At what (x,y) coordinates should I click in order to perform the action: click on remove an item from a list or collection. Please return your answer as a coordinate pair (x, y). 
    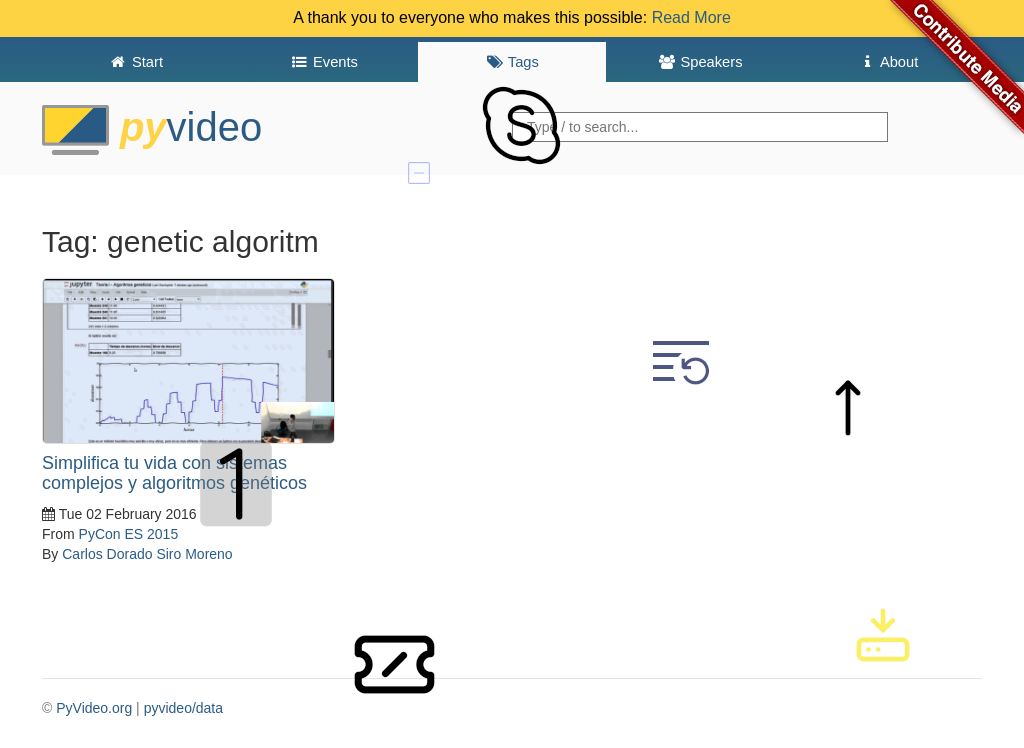
    Looking at the image, I should click on (419, 173).